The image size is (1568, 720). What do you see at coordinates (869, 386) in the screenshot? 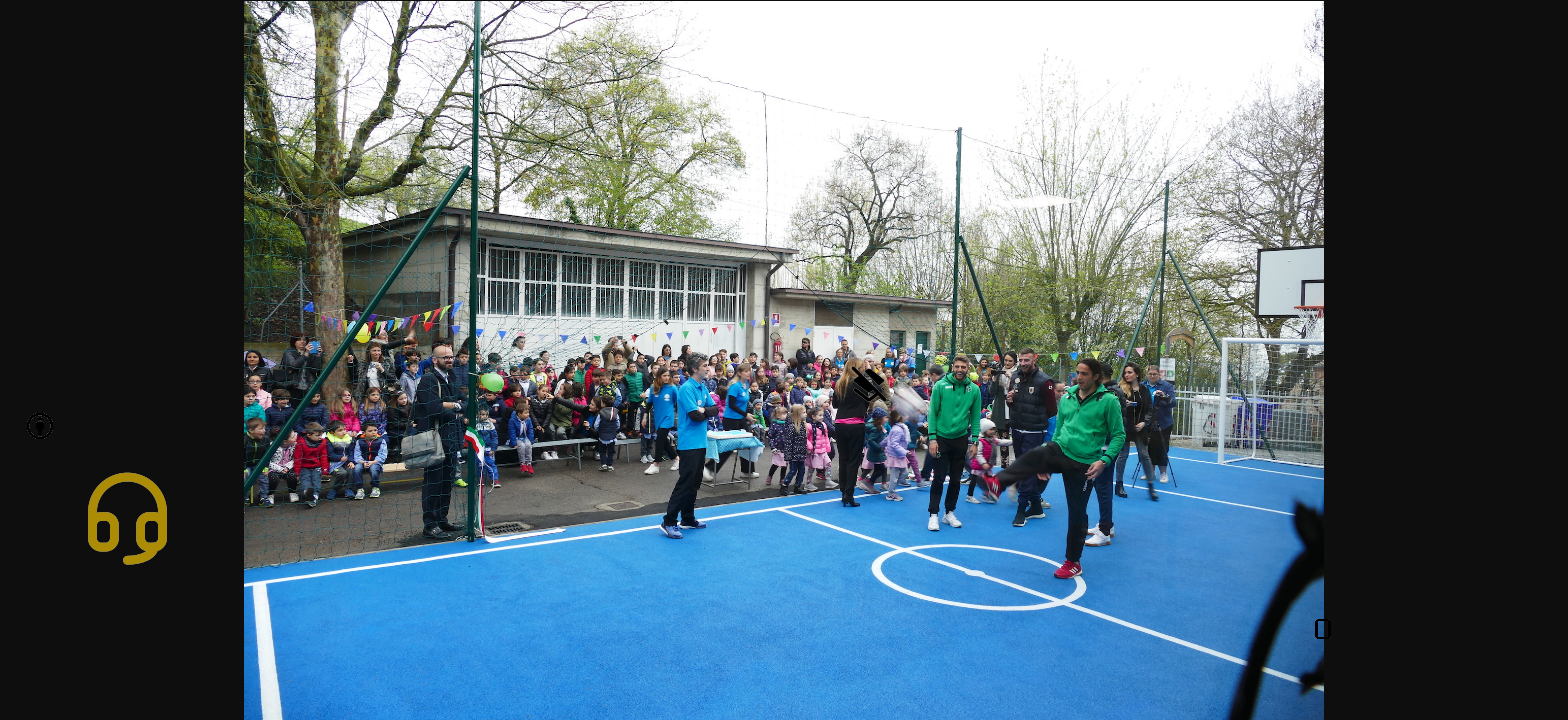
I see `clear all map layers` at bounding box center [869, 386].